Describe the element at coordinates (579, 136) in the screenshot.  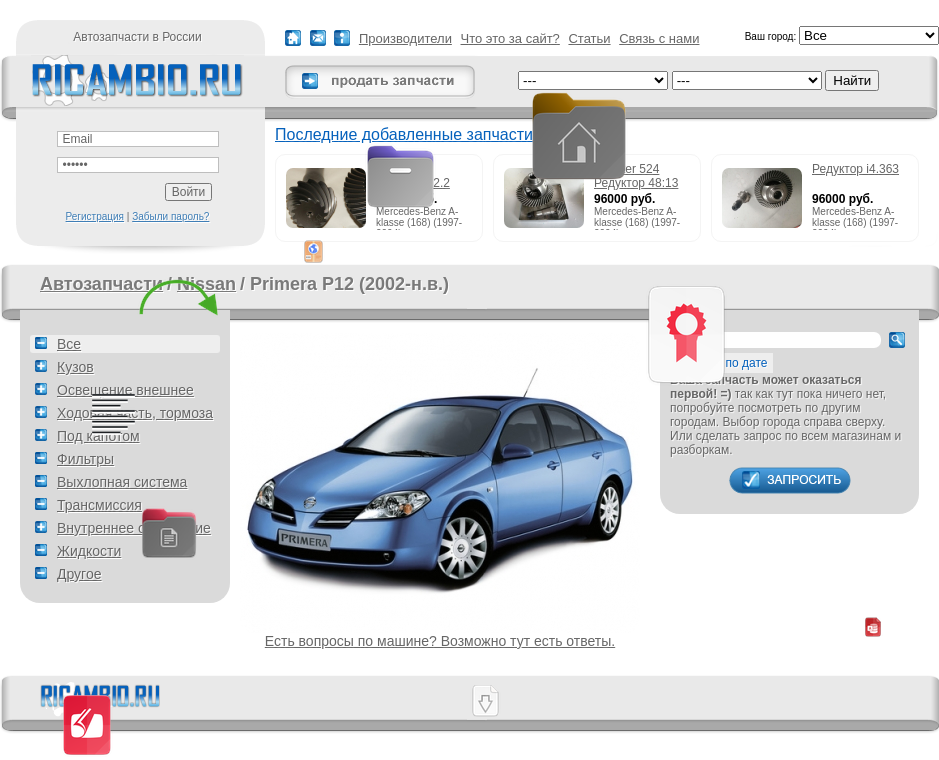
I see `access your home folder` at that location.